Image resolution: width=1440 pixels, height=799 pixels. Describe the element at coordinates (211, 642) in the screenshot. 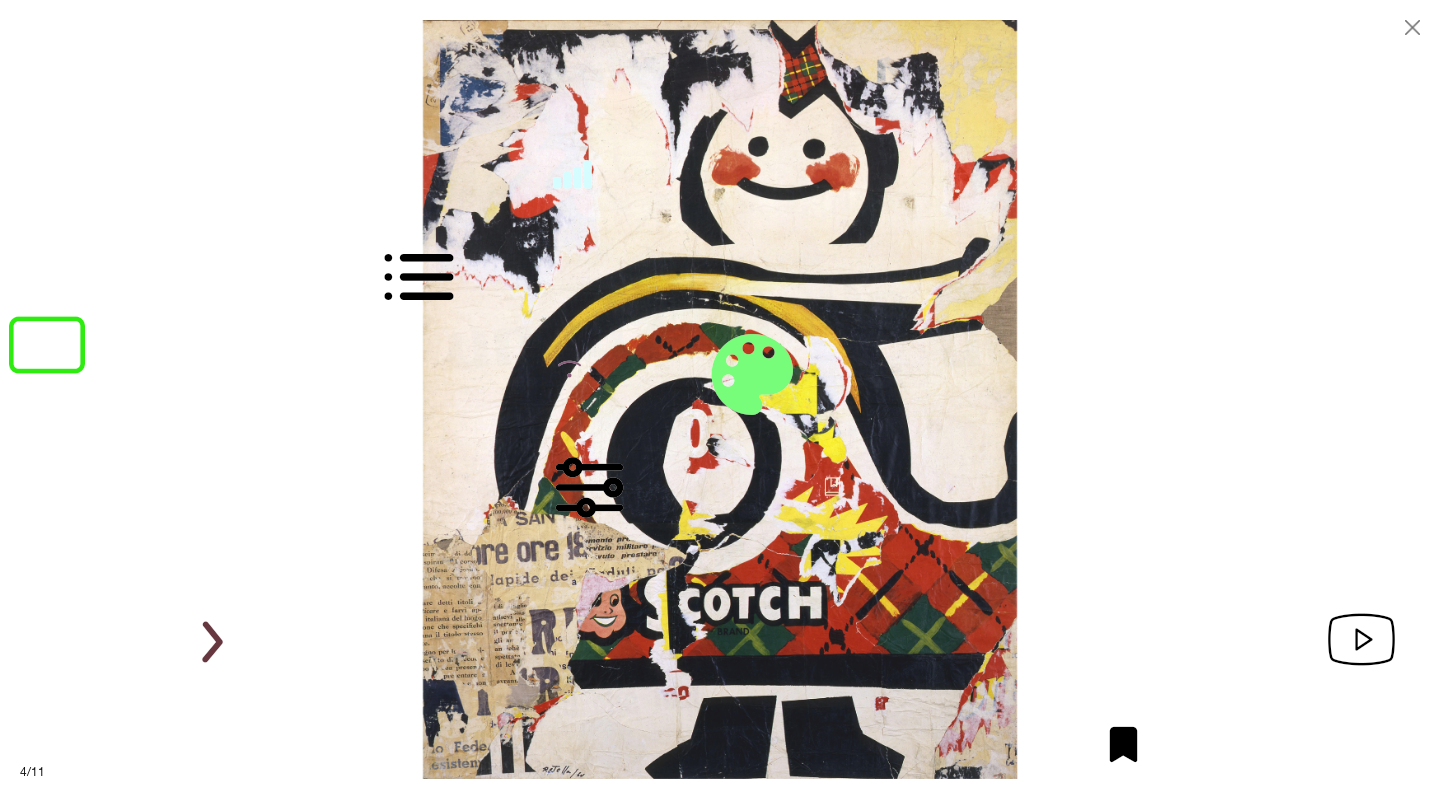

I see `navigate to the next item or screen` at that location.